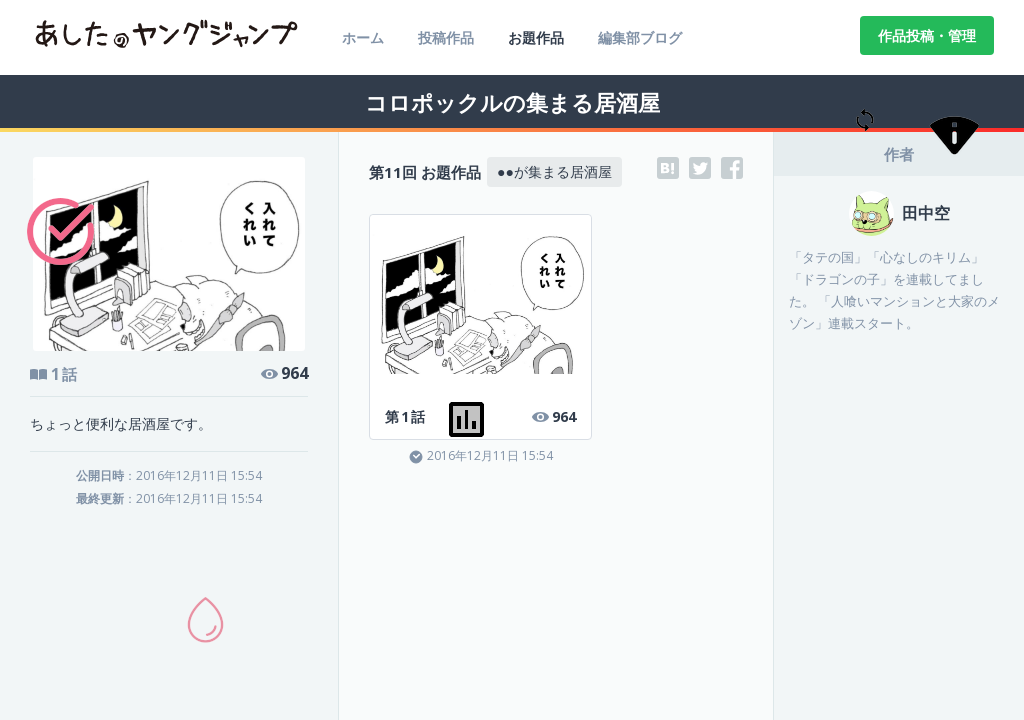 This screenshot has height=720, width=1024. I want to click on repeat or loop playback, so click(865, 120).